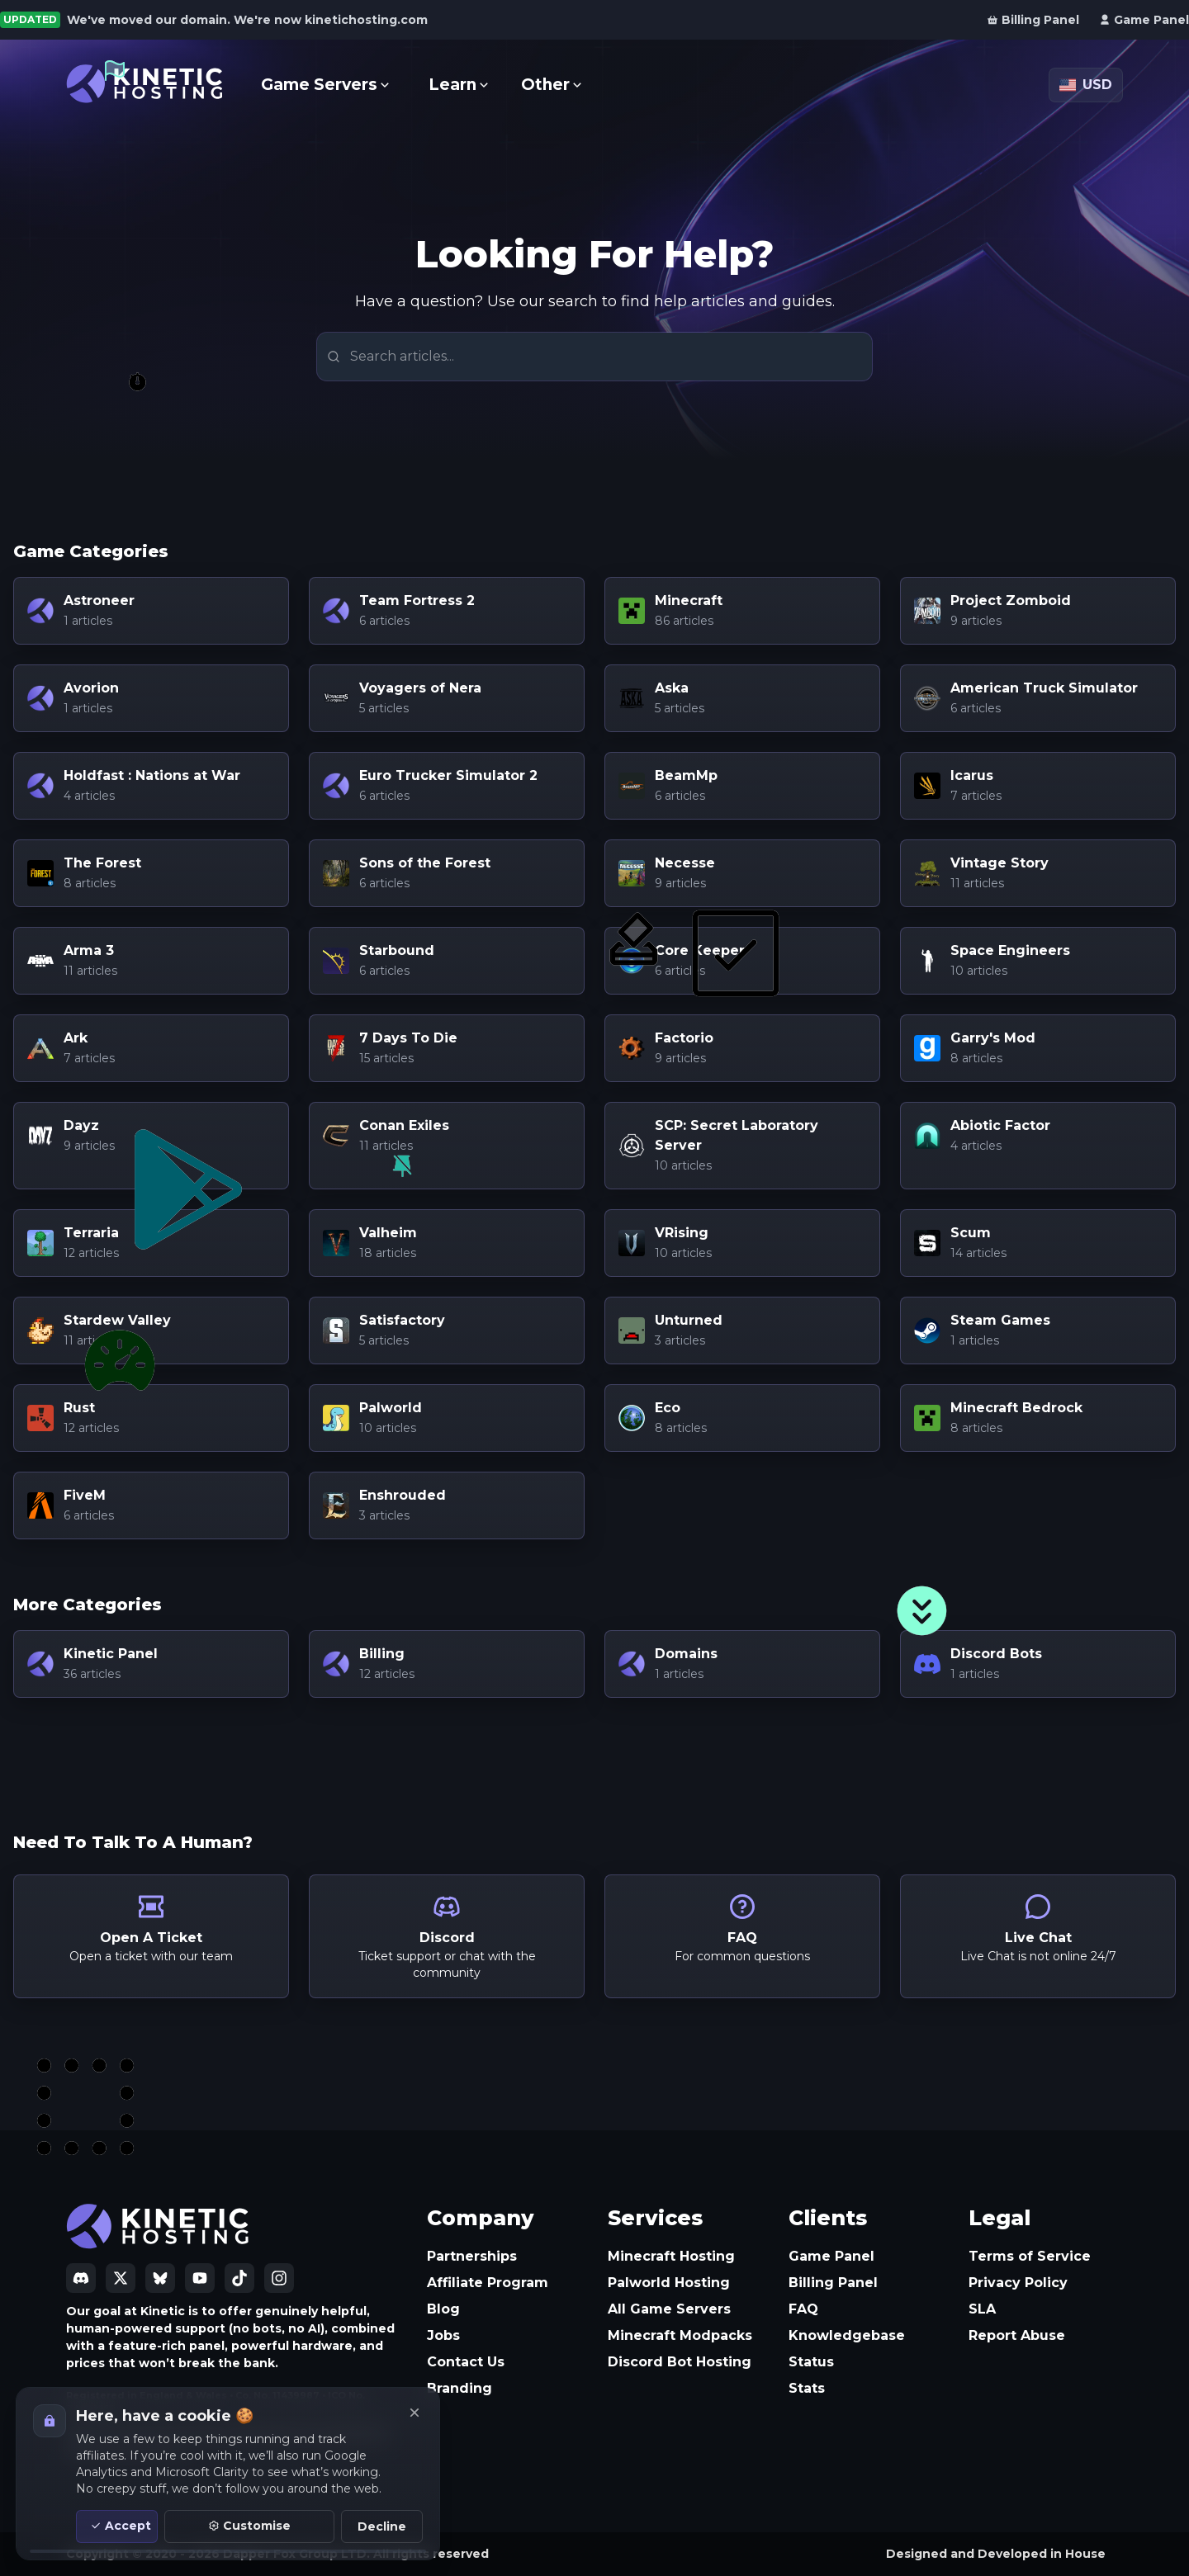 This screenshot has width=1189, height=2576. I want to click on remove all borders from selected cells, so click(85, 2106).